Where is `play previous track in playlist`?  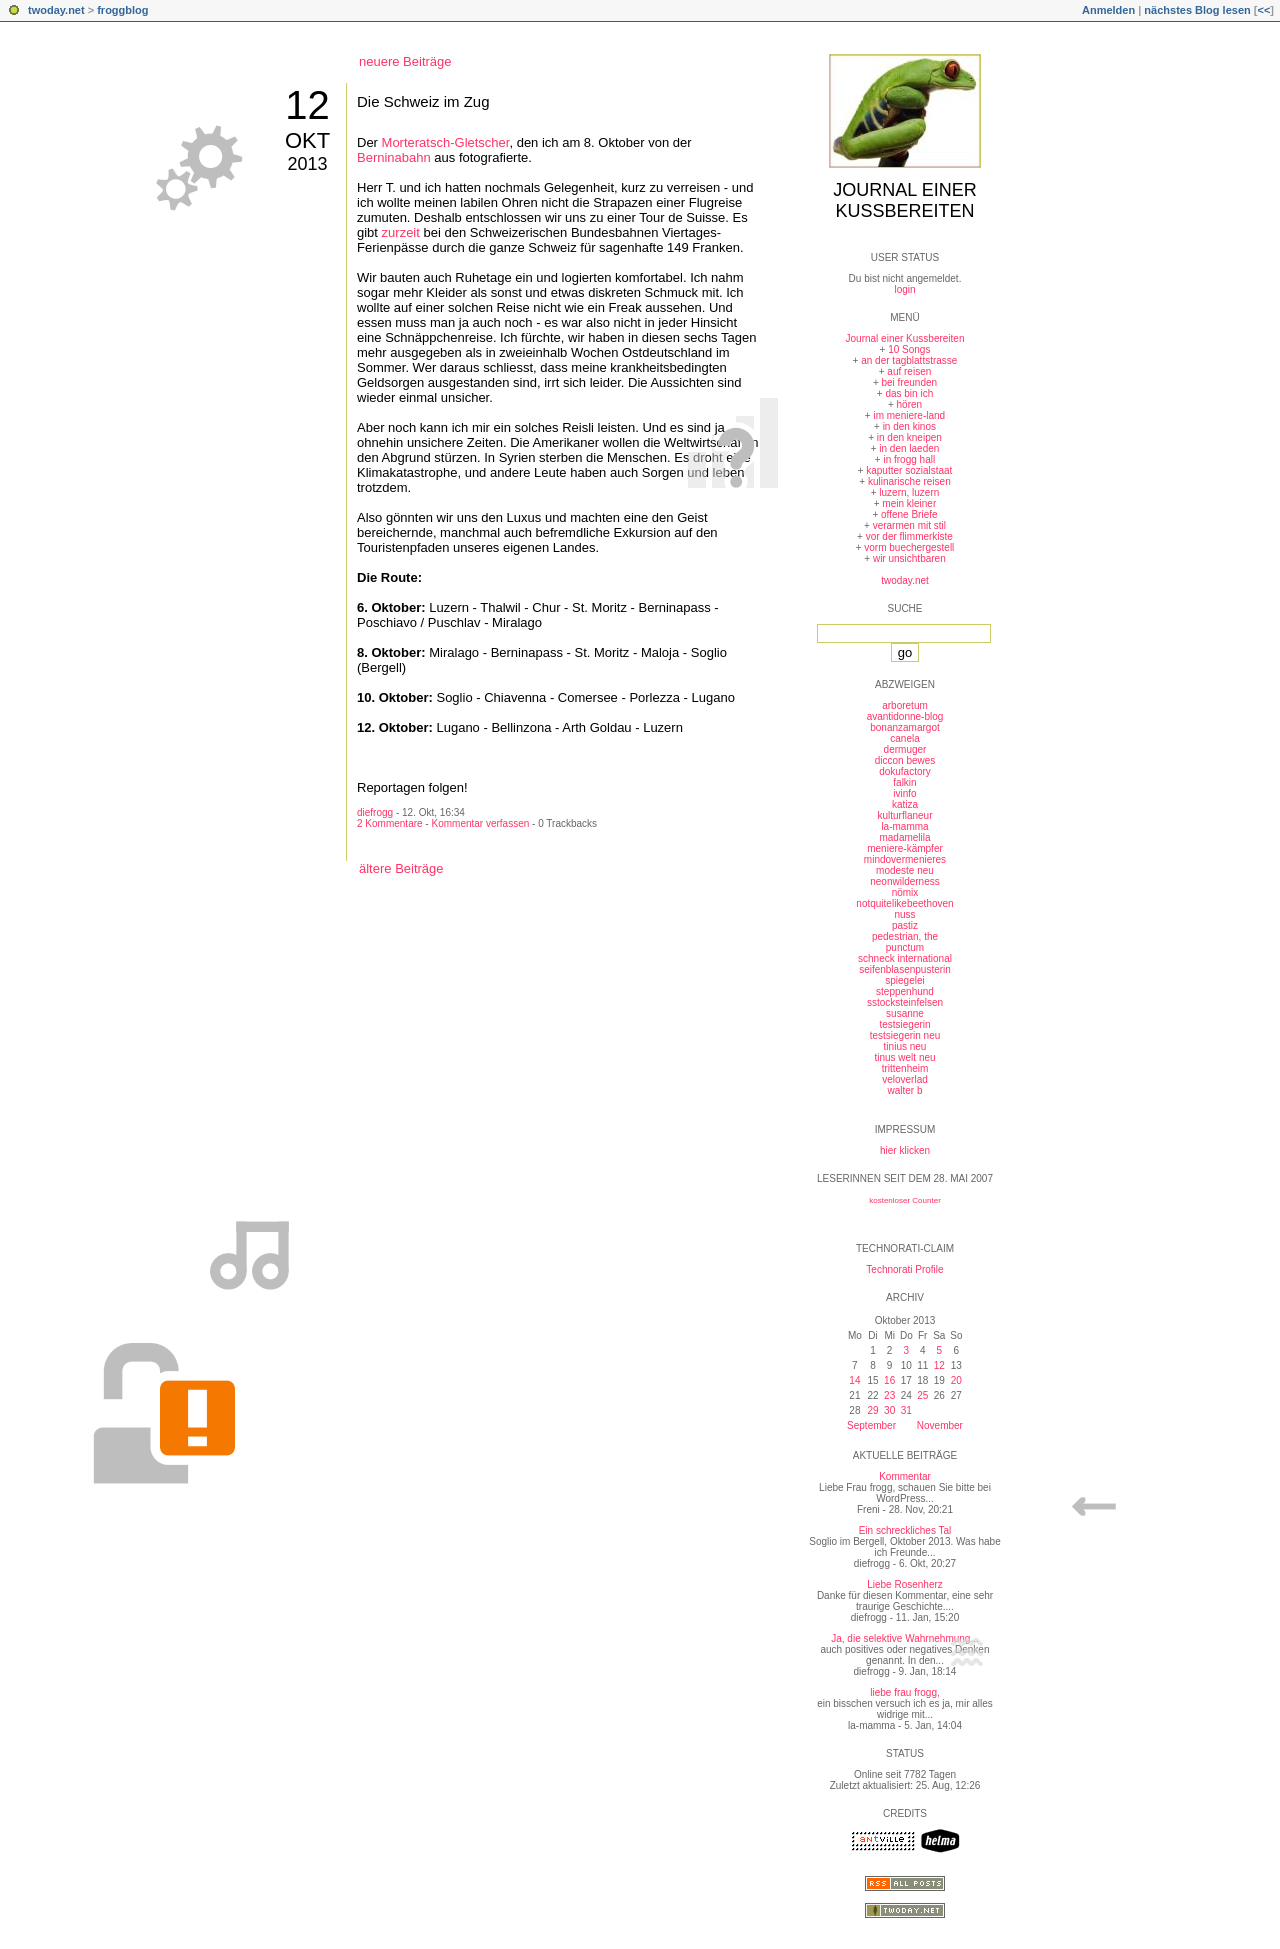
play previous track in playlist is located at coordinates (1094, 1506).